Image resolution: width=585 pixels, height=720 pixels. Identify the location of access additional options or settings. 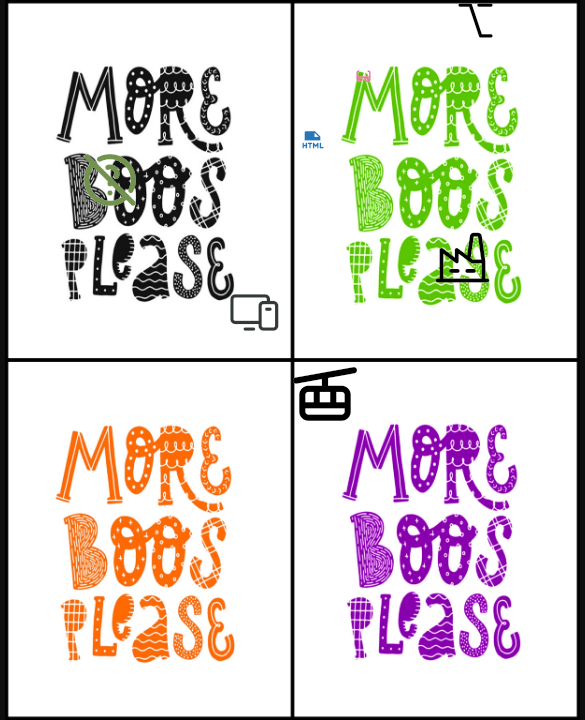
(475, 20).